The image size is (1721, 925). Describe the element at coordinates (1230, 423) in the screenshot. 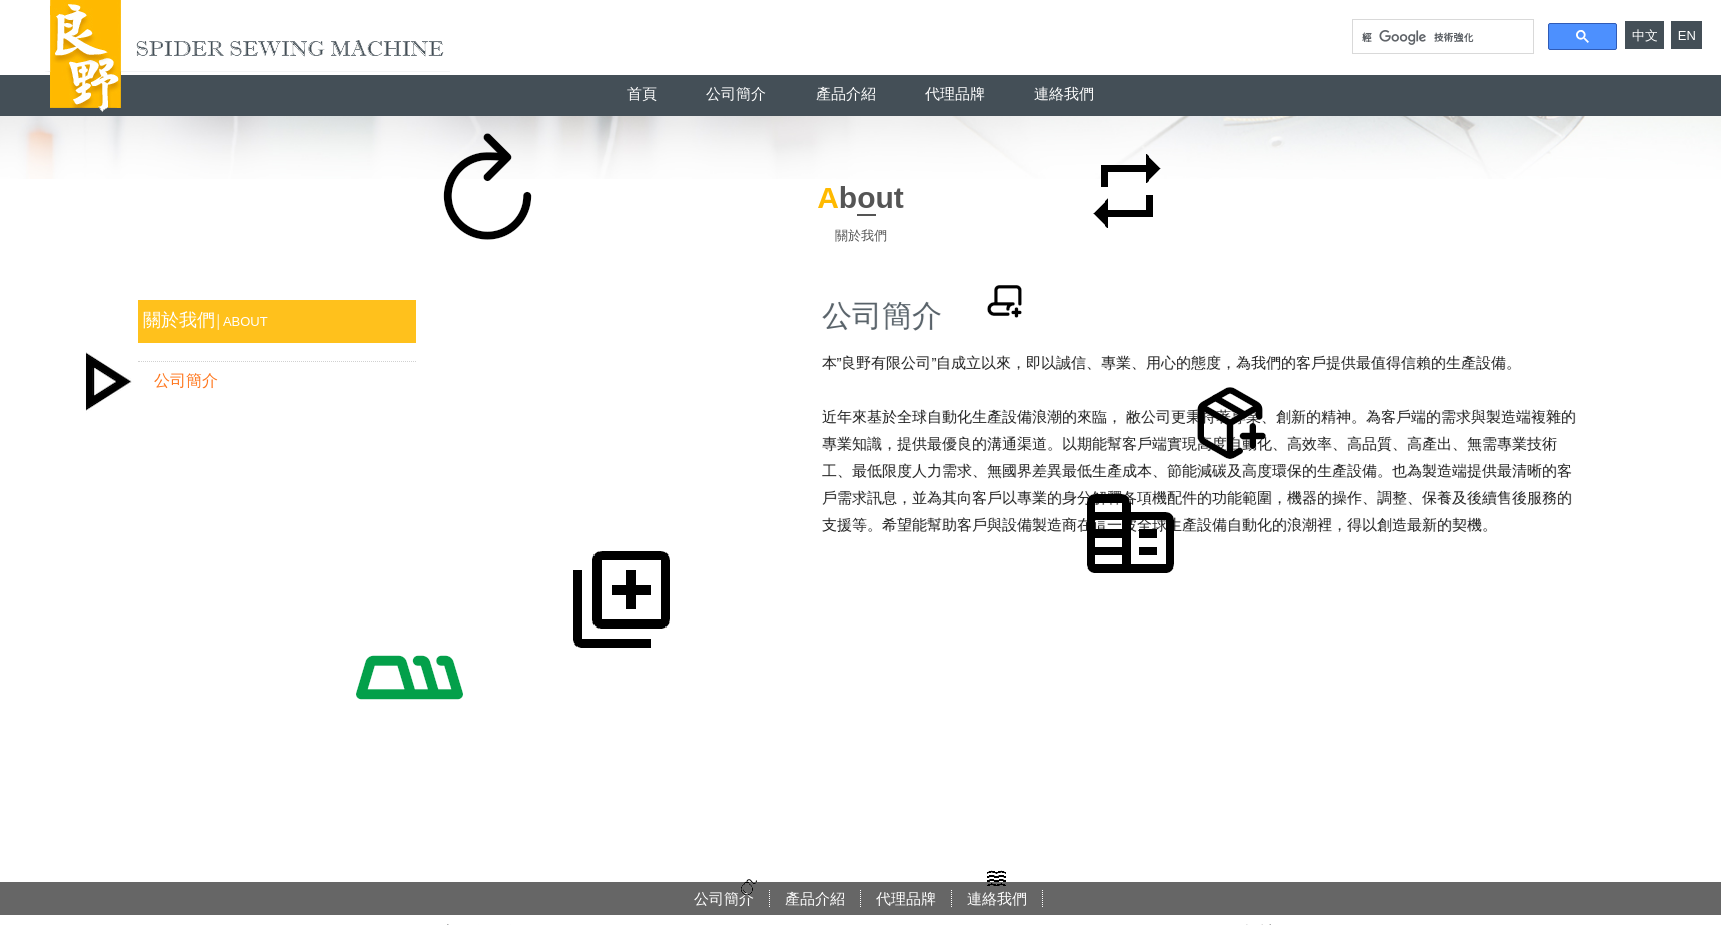

I see `add a new package or shipment` at that location.